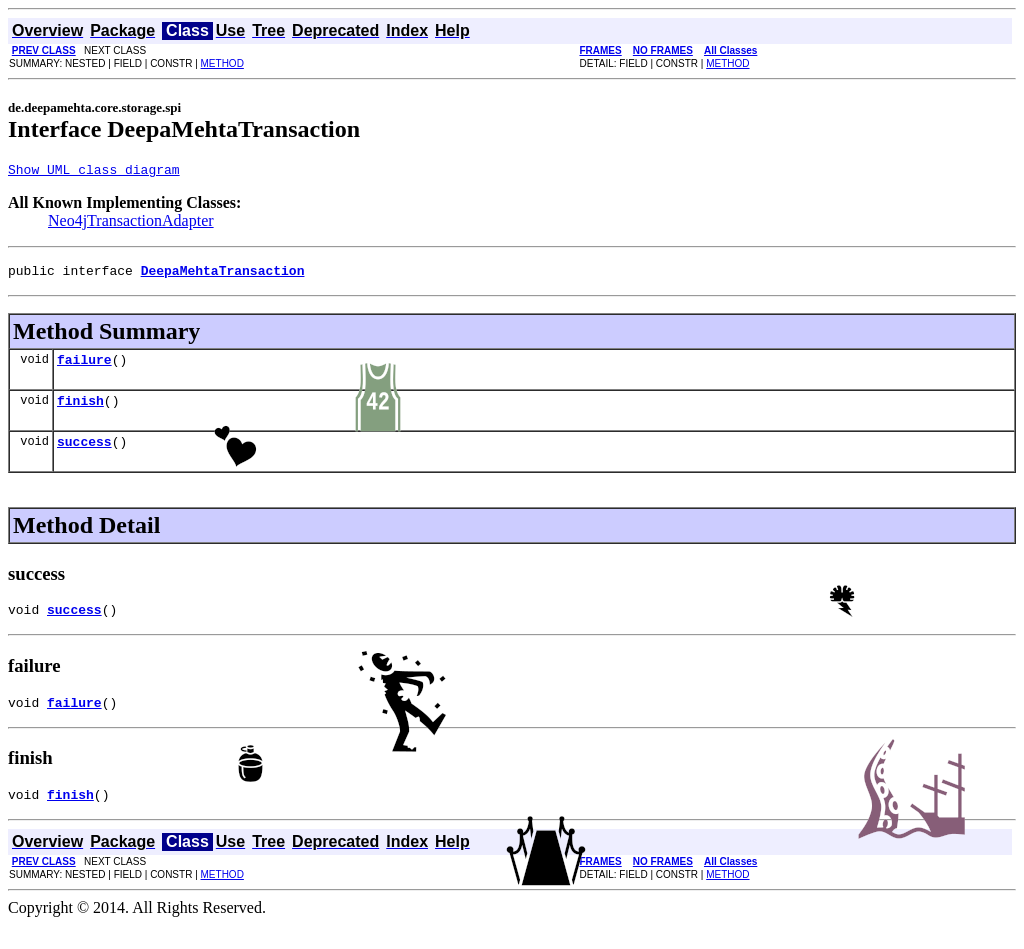 This screenshot has height=949, width=1024. What do you see at coordinates (912, 787) in the screenshot?
I see `sea monster encounter or kraken attack event` at bounding box center [912, 787].